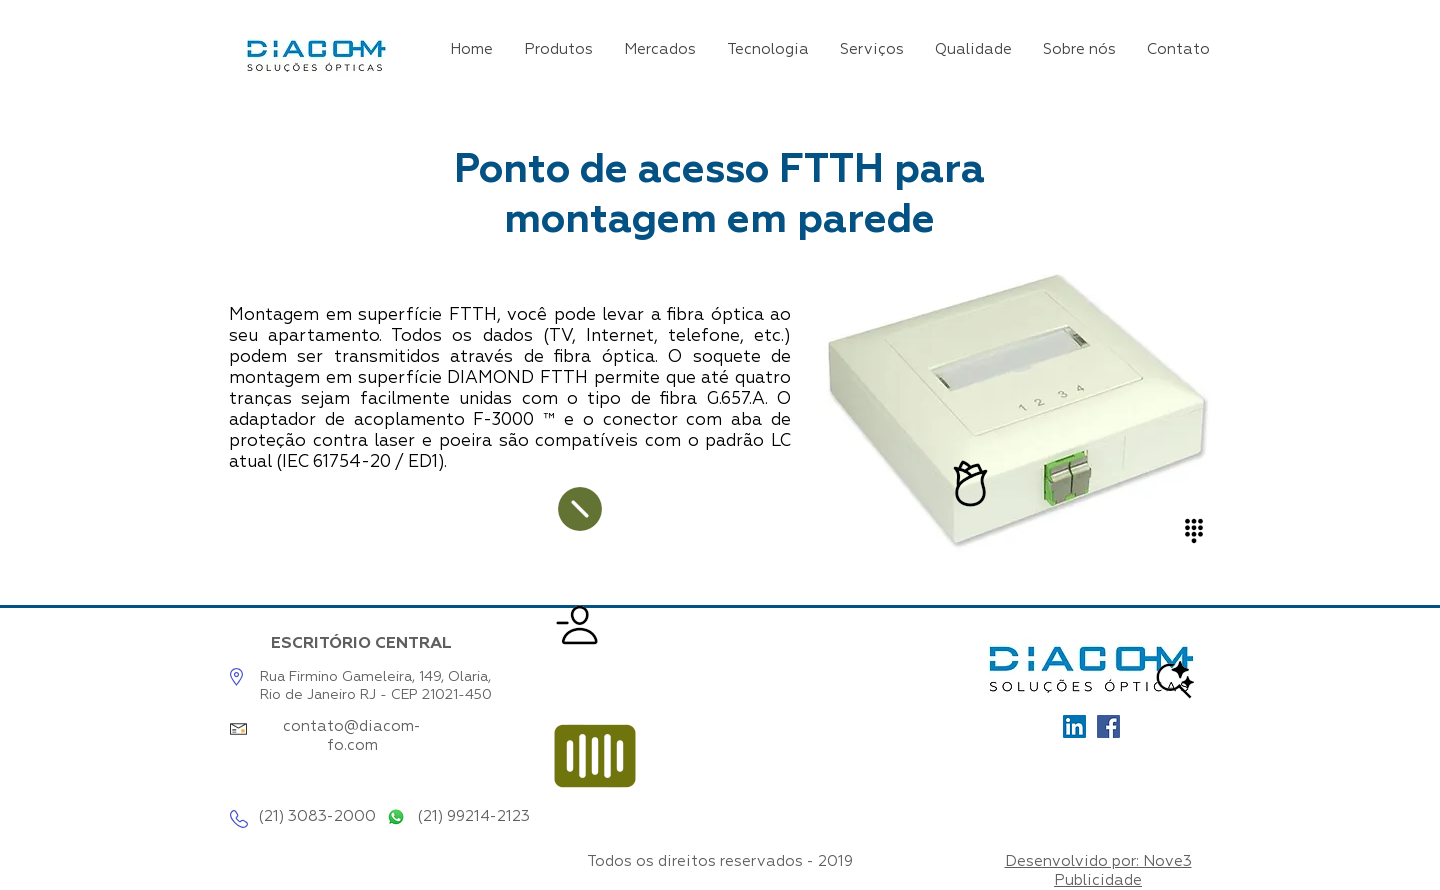 The width and height of the screenshot is (1440, 890). What do you see at coordinates (970, 483) in the screenshot?
I see `add to favorites or wishlist` at bounding box center [970, 483].